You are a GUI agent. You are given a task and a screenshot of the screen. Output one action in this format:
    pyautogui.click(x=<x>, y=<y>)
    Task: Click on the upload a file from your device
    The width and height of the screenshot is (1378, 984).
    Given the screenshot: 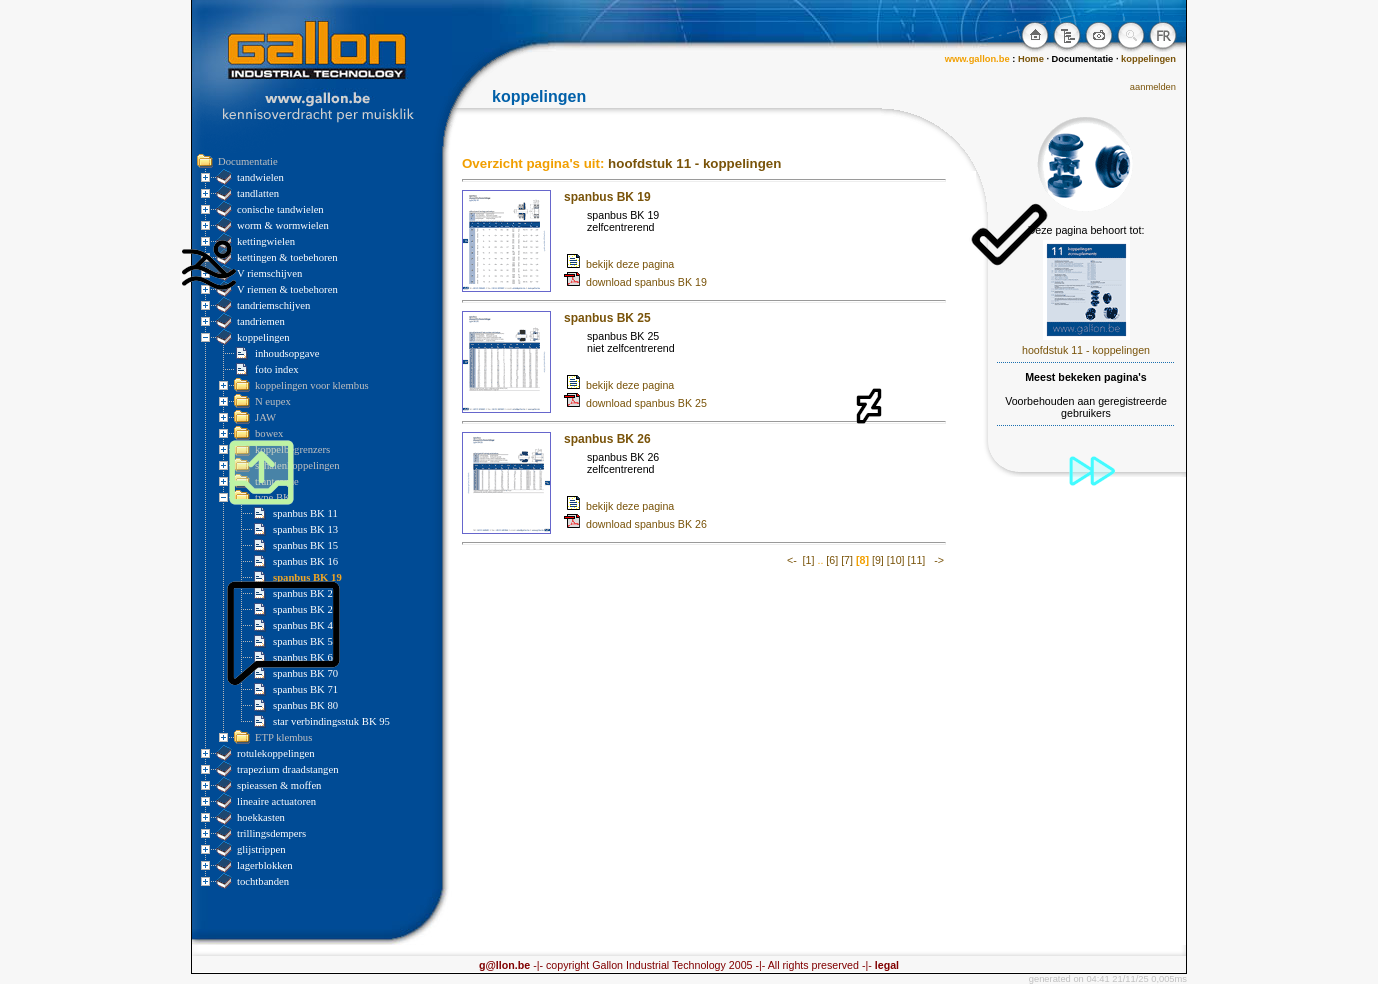 What is the action you would take?
    pyautogui.click(x=261, y=472)
    